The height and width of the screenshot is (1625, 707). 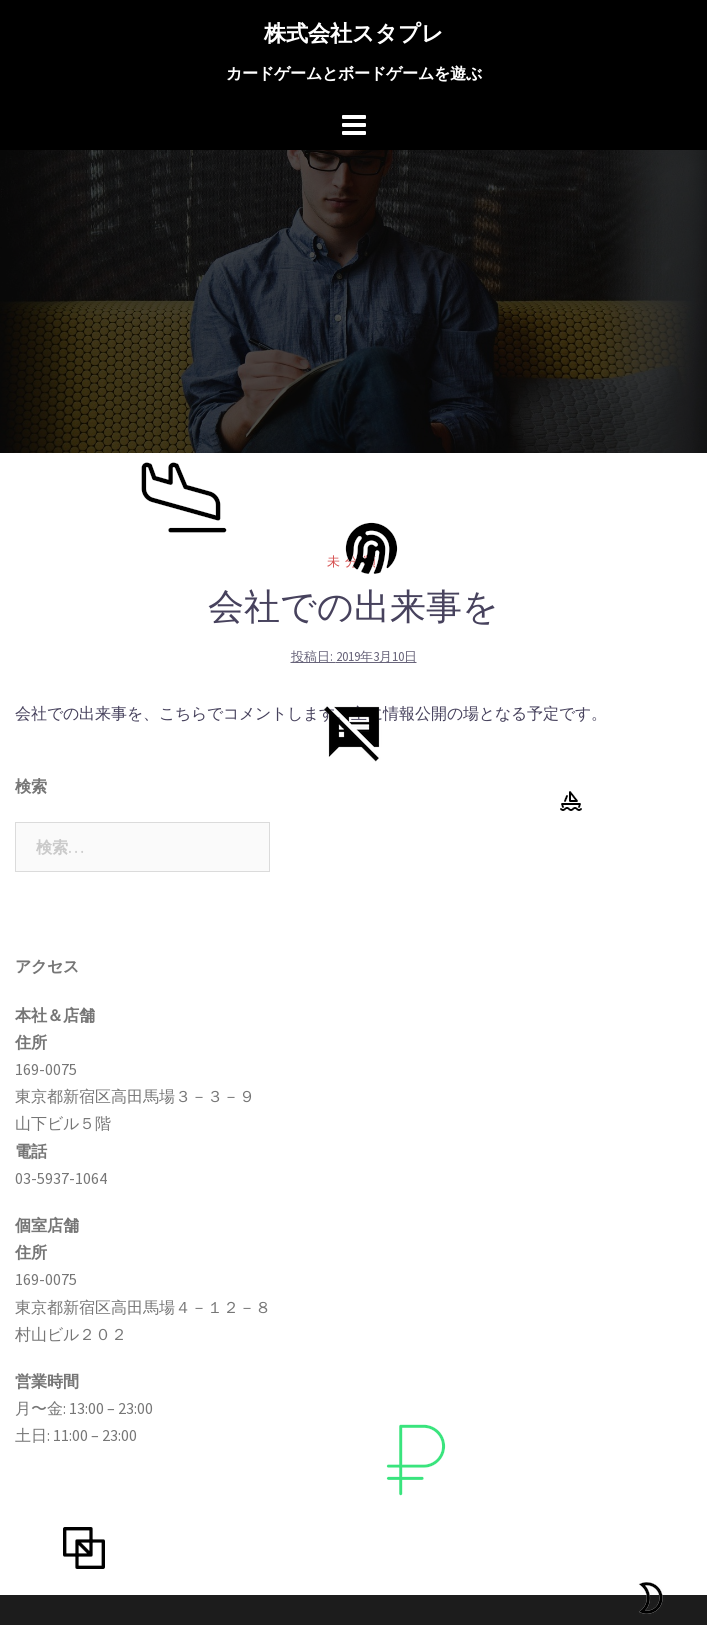 What do you see at coordinates (179, 497) in the screenshot?
I see `indicates flight arrival or landing status` at bounding box center [179, 497].